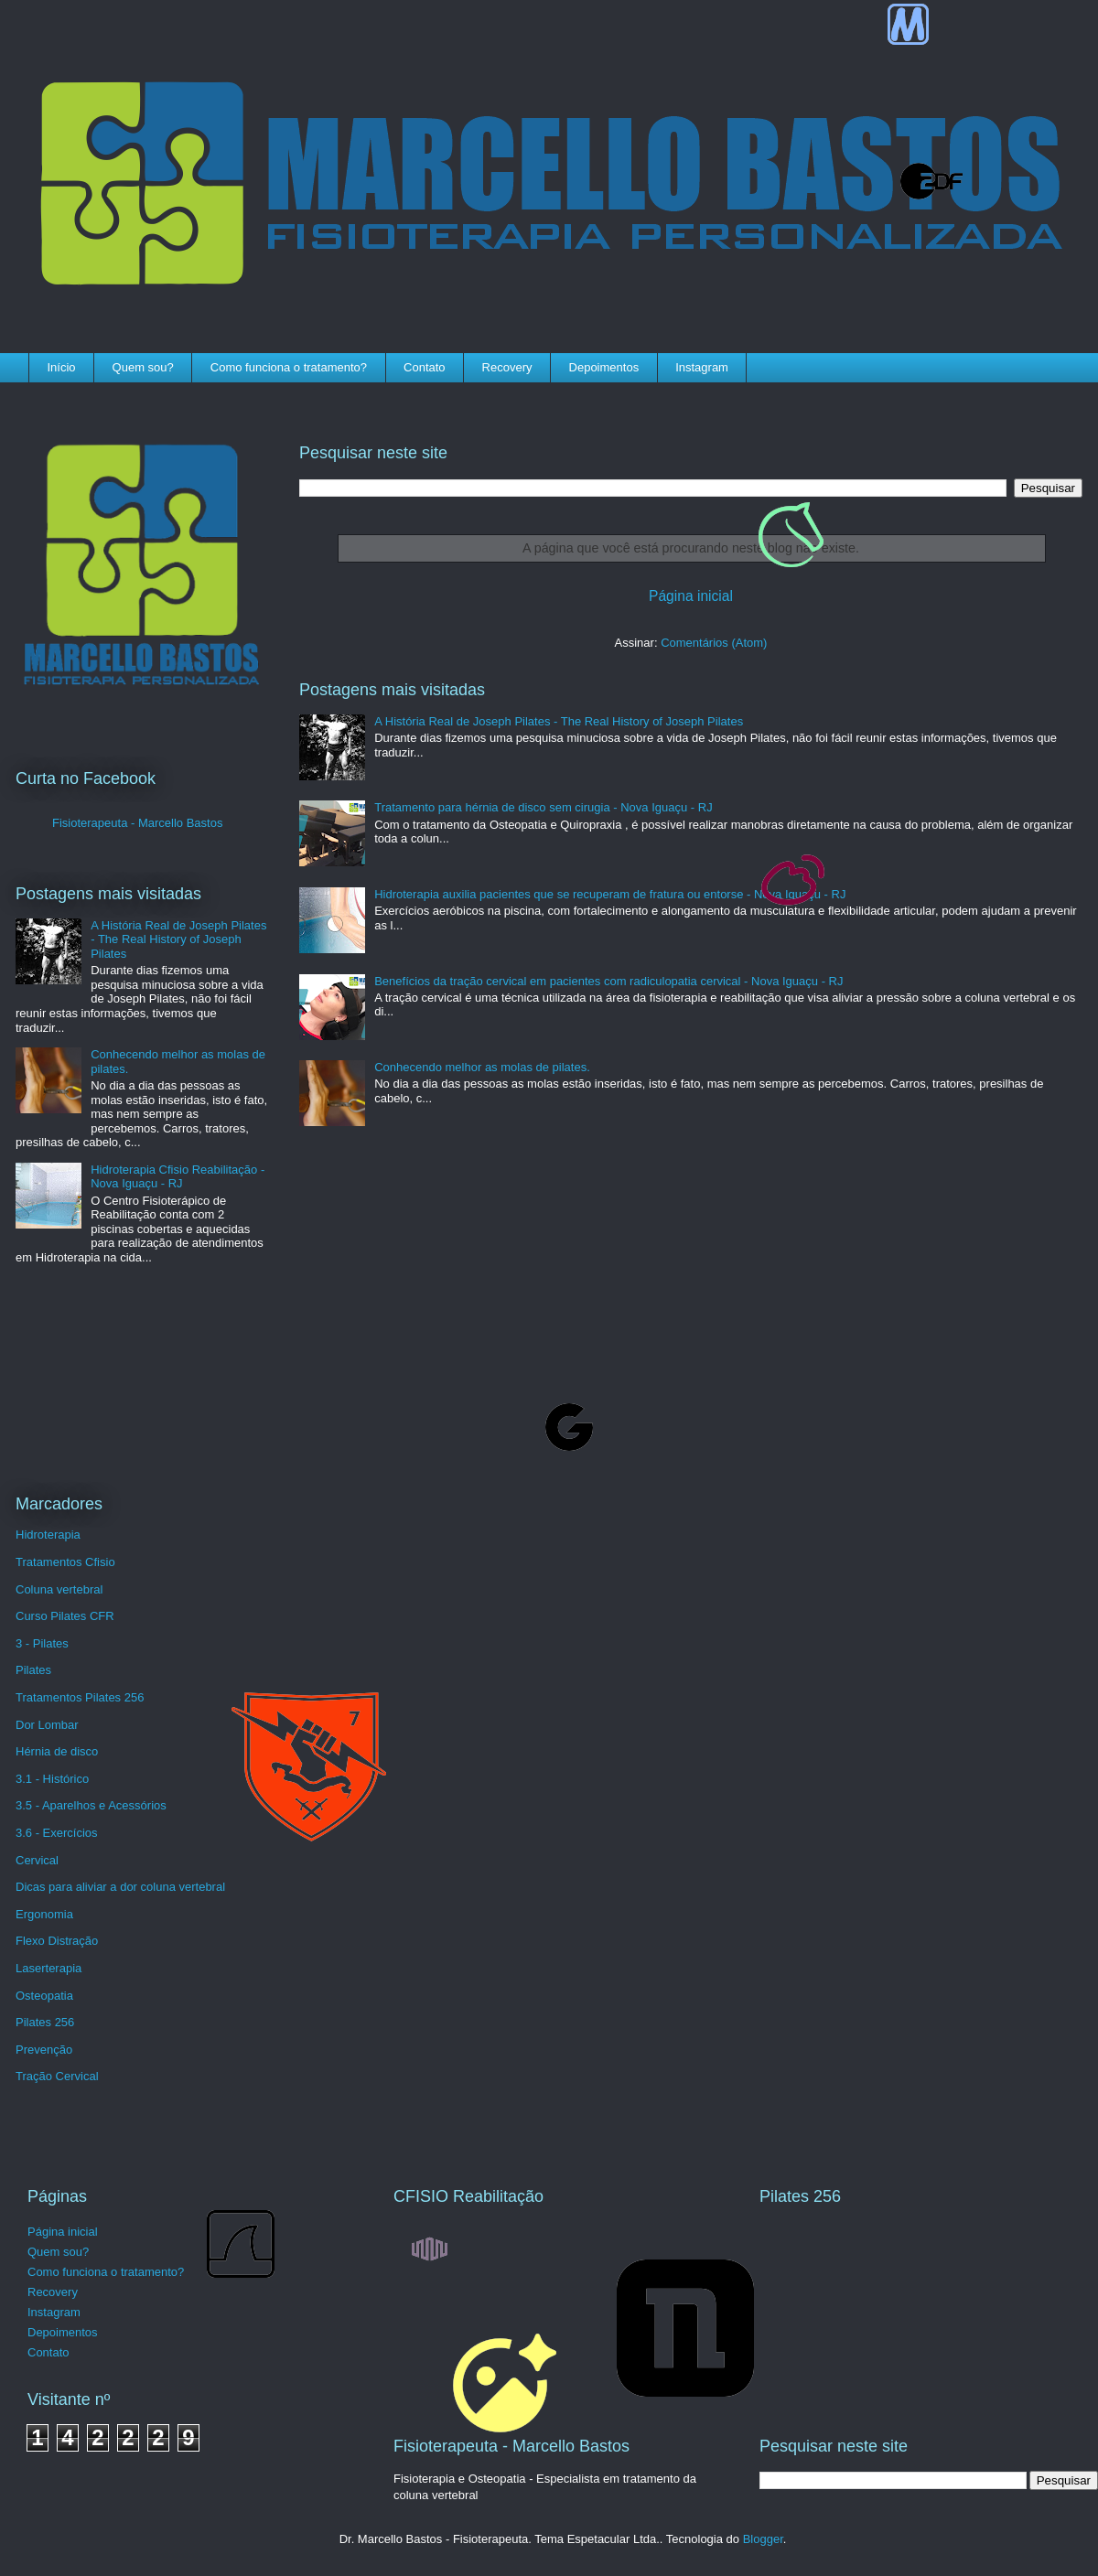 The image size is (1098, 2576). What do you see at coordinates (241, 2244) in the screenshot?
I see `open wireshark network protocol analyzer` at bounding box center [241, 2244].